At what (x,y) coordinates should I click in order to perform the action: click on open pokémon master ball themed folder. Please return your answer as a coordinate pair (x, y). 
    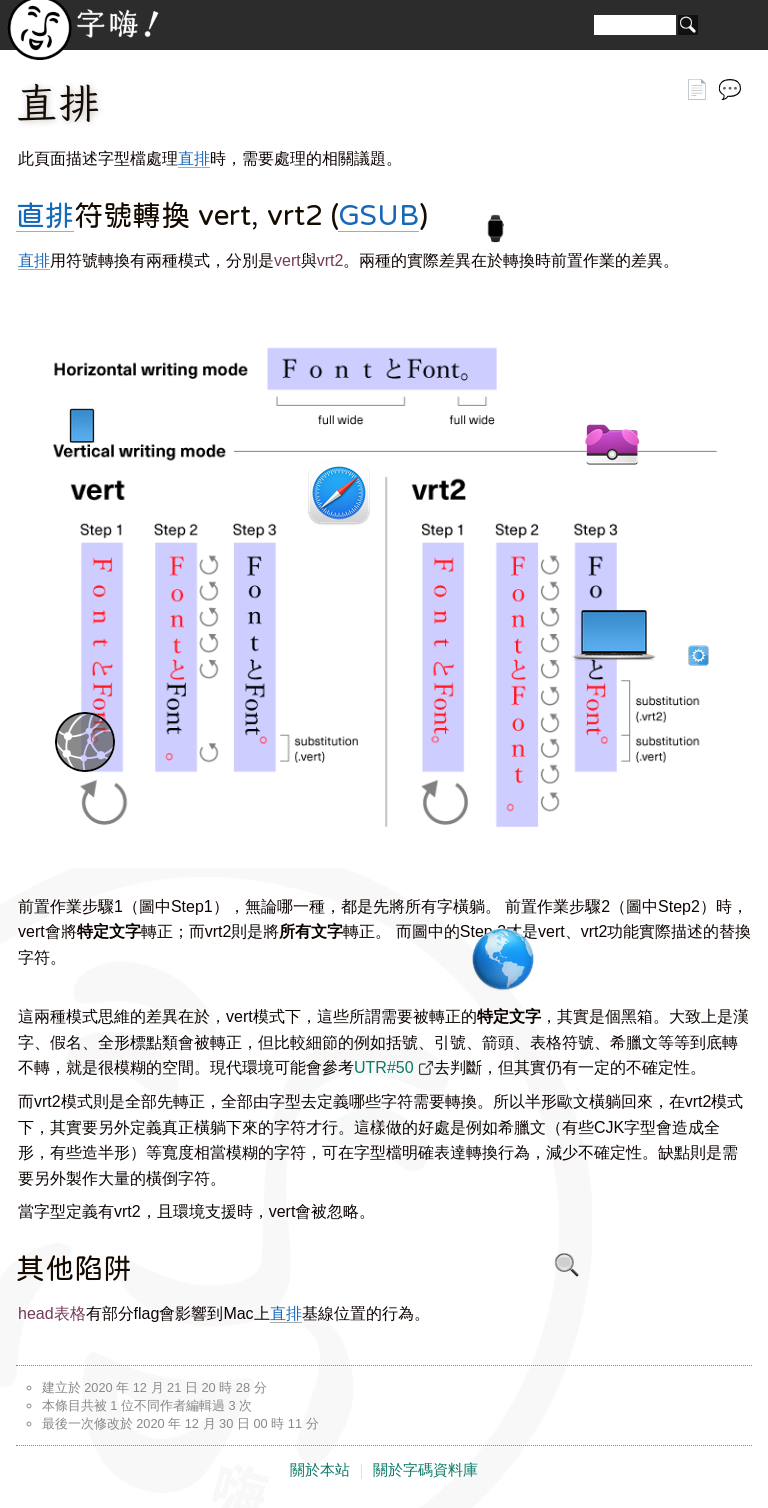
    Looking at the image, I should click on (612, 446).